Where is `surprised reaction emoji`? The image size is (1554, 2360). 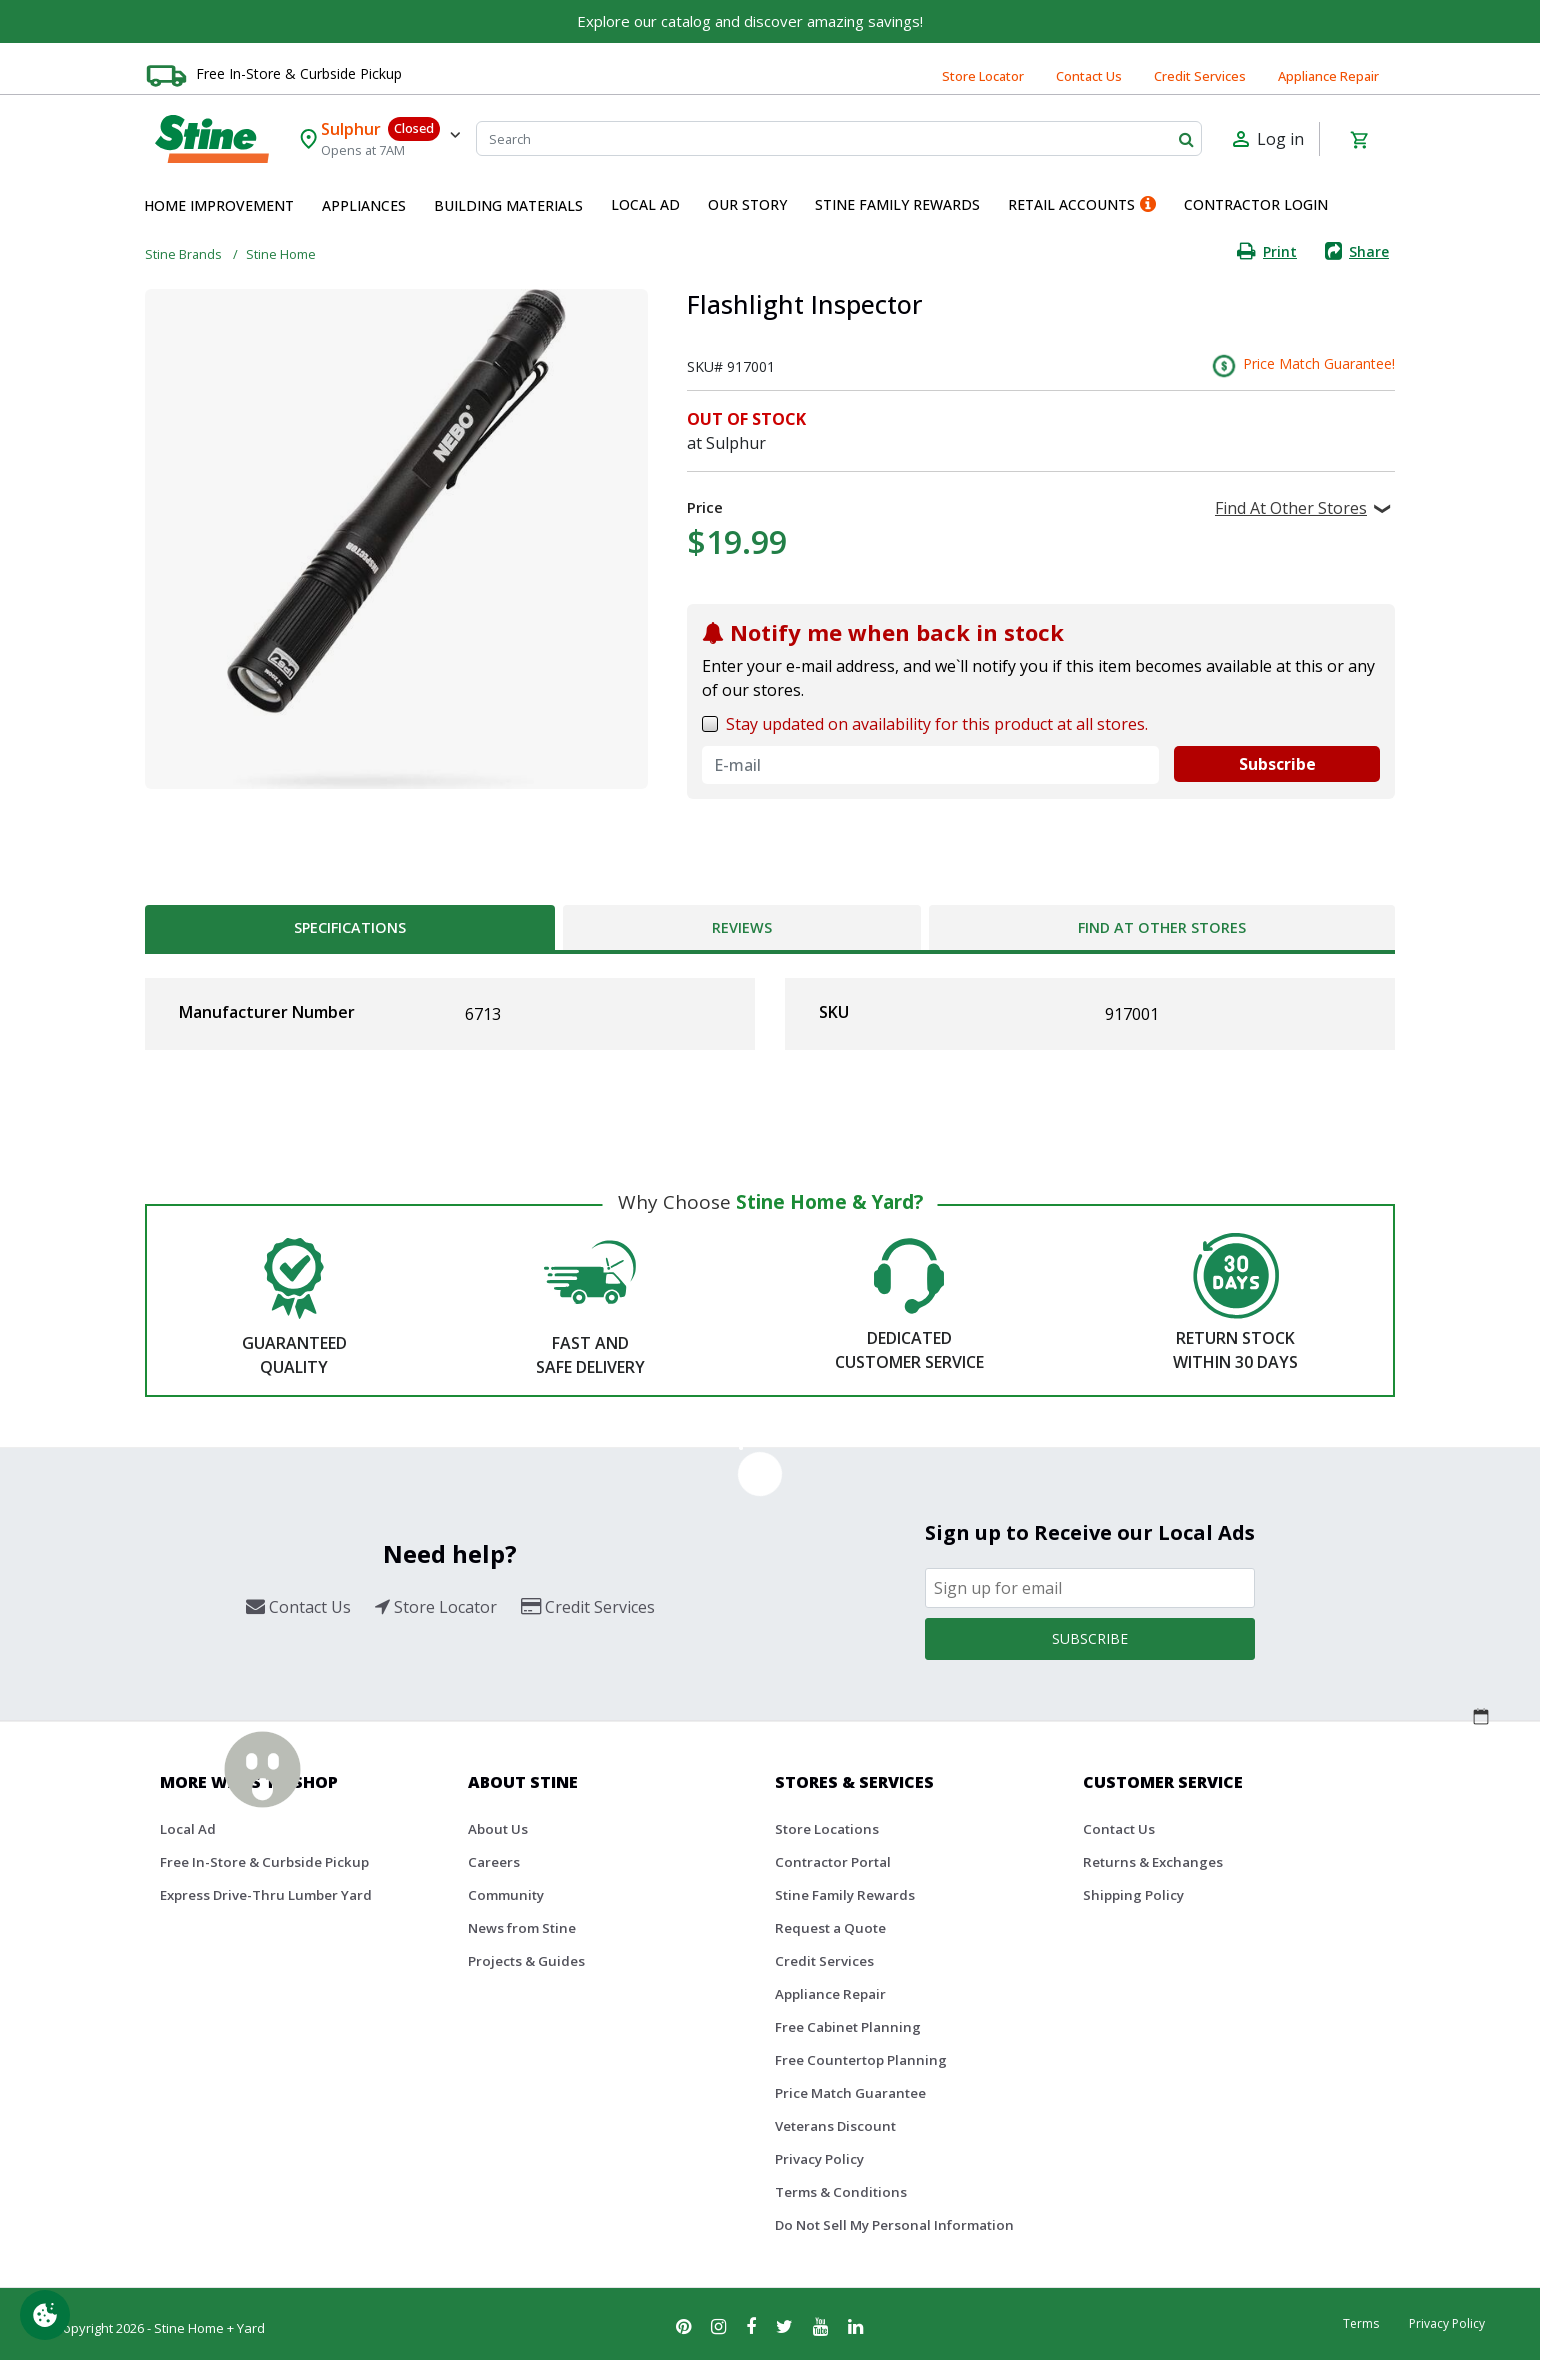 surprised reaction emoji is located at coordinates (262, 1769).